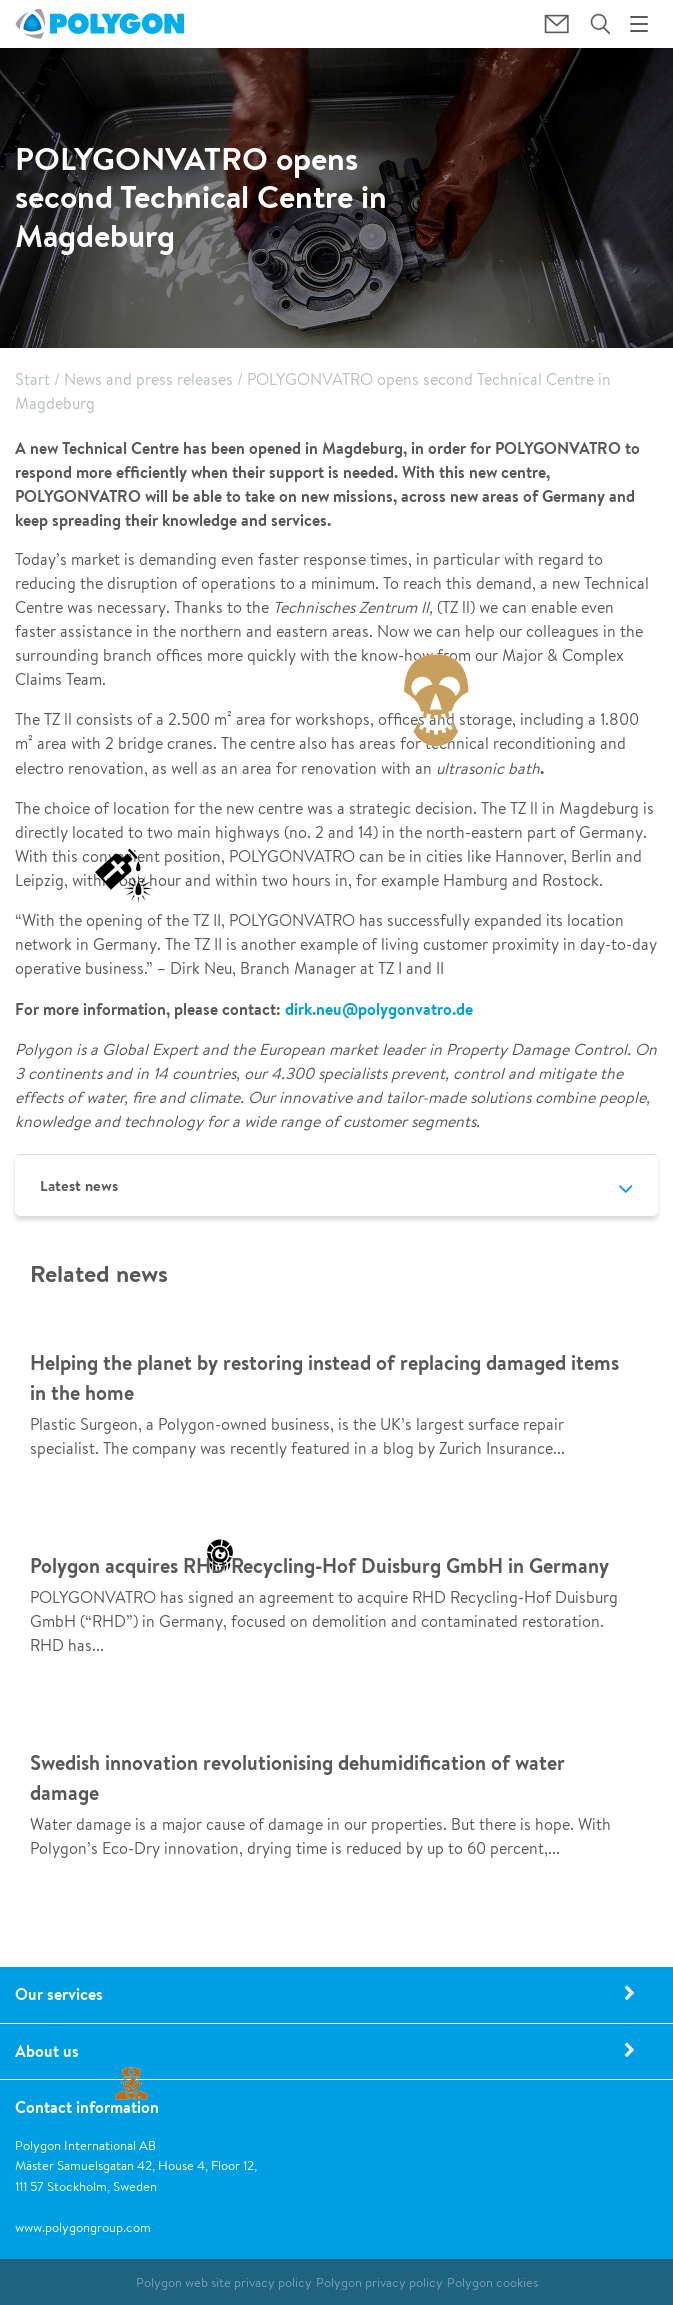 The height and width of the screenshot is (2305, 673). I want to click on view male nurse profile or contact, so click(131, 2083).